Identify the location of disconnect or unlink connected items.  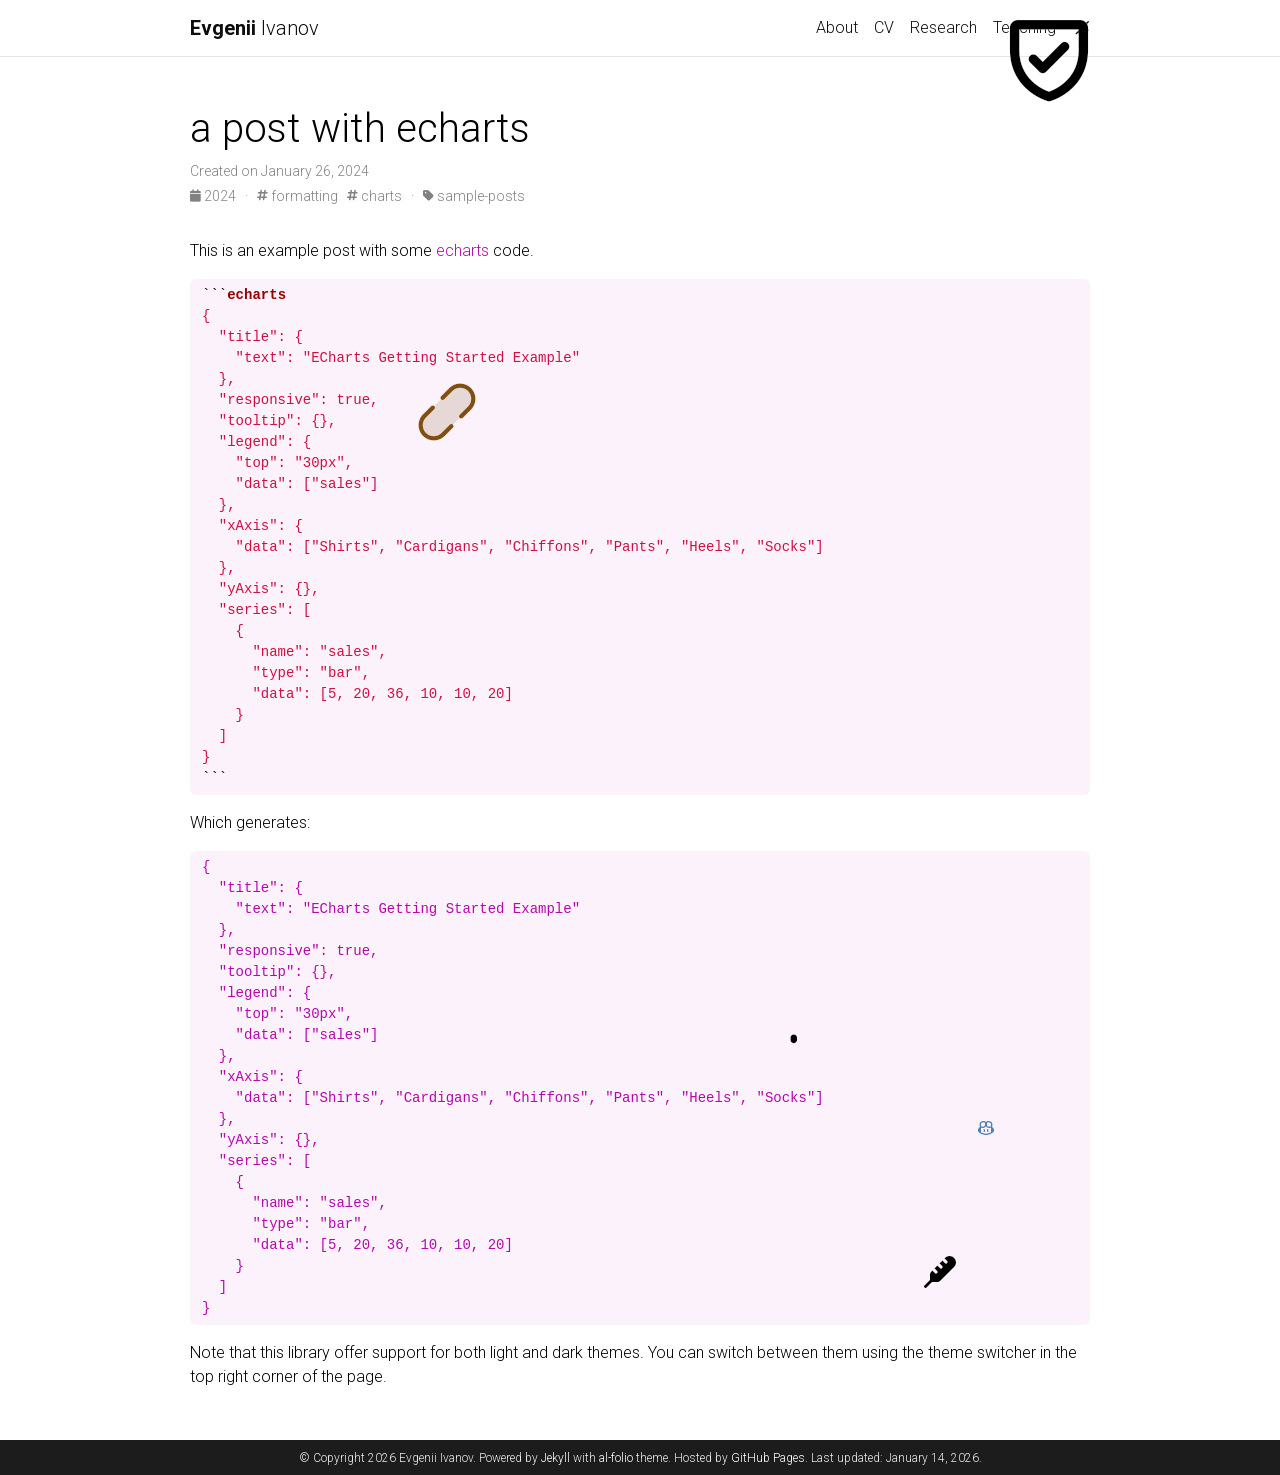
(447, 412).